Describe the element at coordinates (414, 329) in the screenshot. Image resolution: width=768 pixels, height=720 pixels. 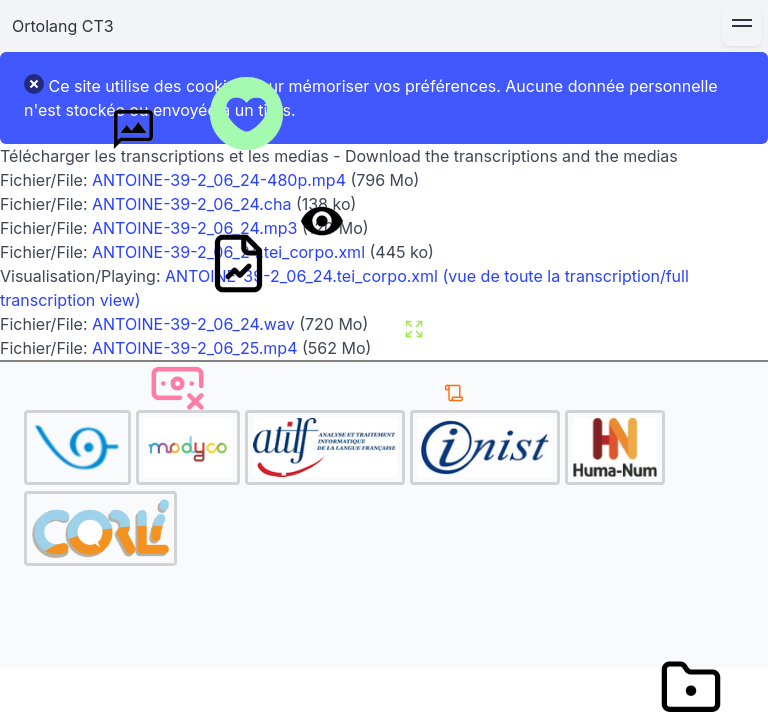
I see `expand to fullscreen mode` at that location.